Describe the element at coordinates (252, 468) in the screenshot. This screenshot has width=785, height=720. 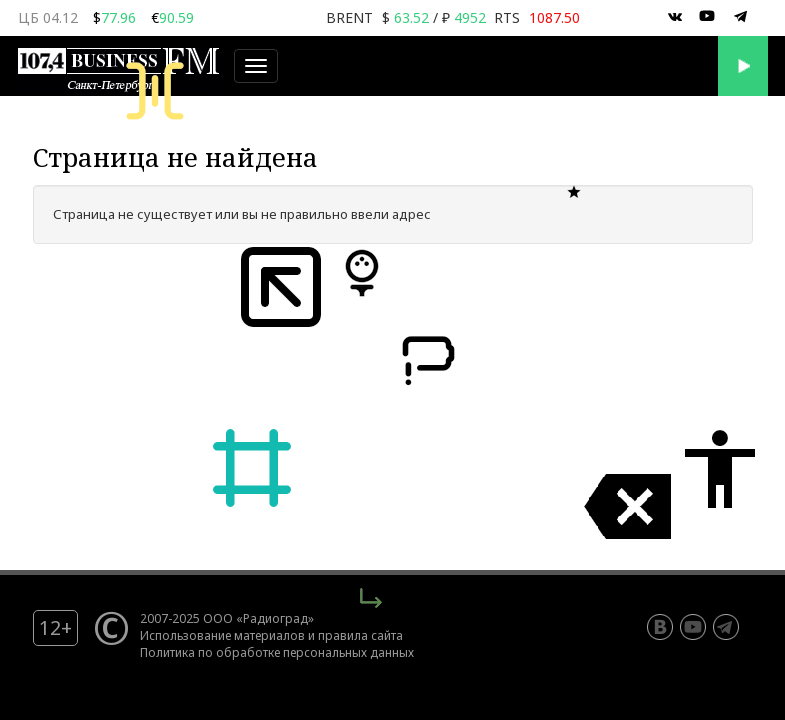
I see `access frame or artboard settings` at that location.